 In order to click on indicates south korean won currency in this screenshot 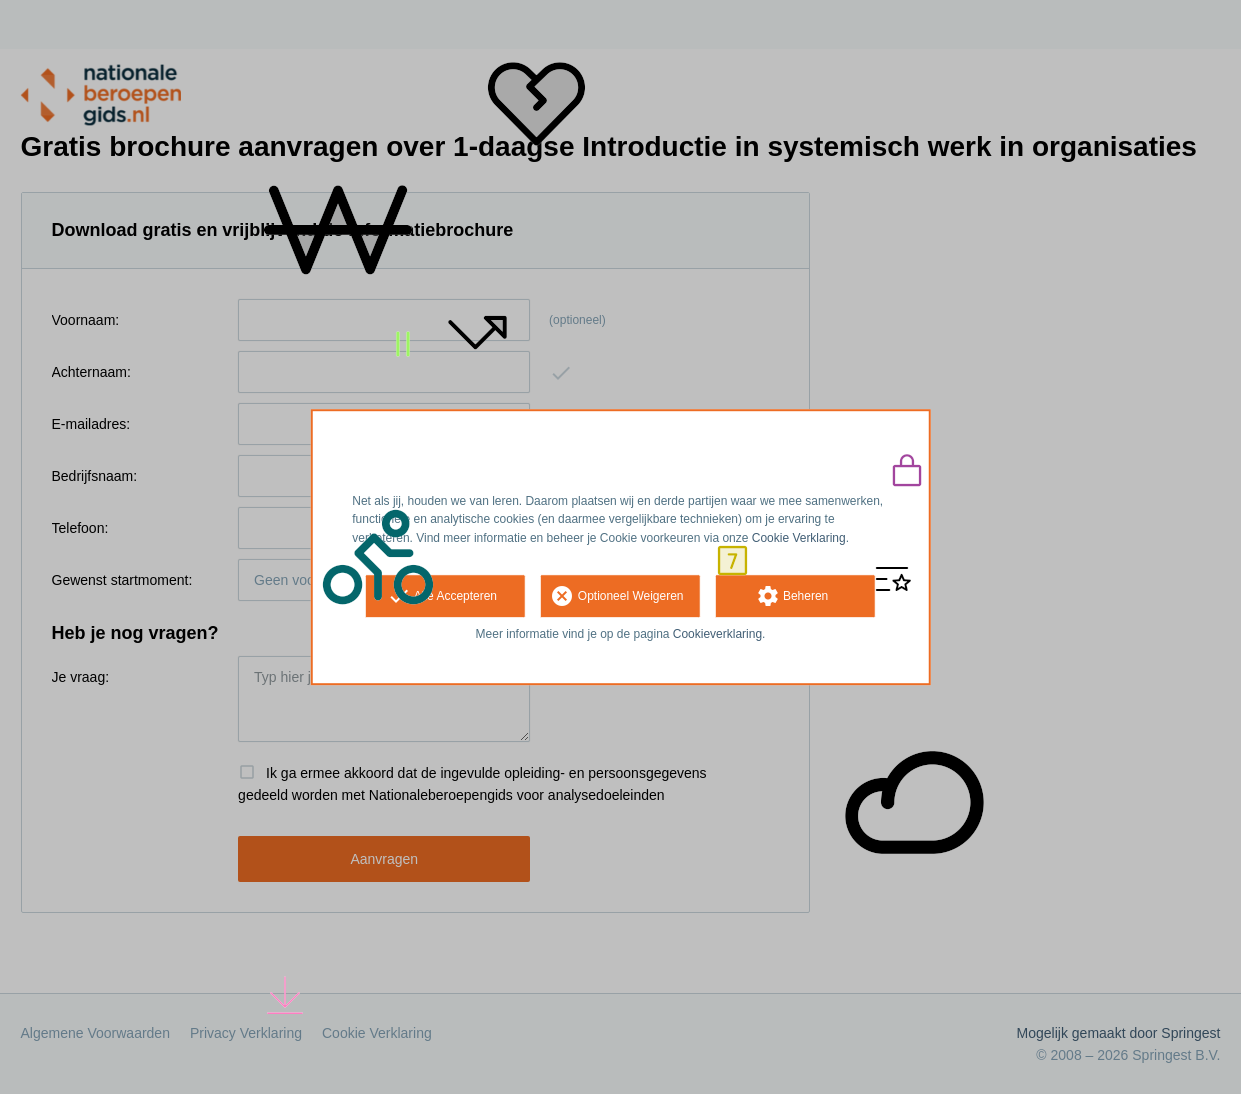, I will do `click(338, 225)`.